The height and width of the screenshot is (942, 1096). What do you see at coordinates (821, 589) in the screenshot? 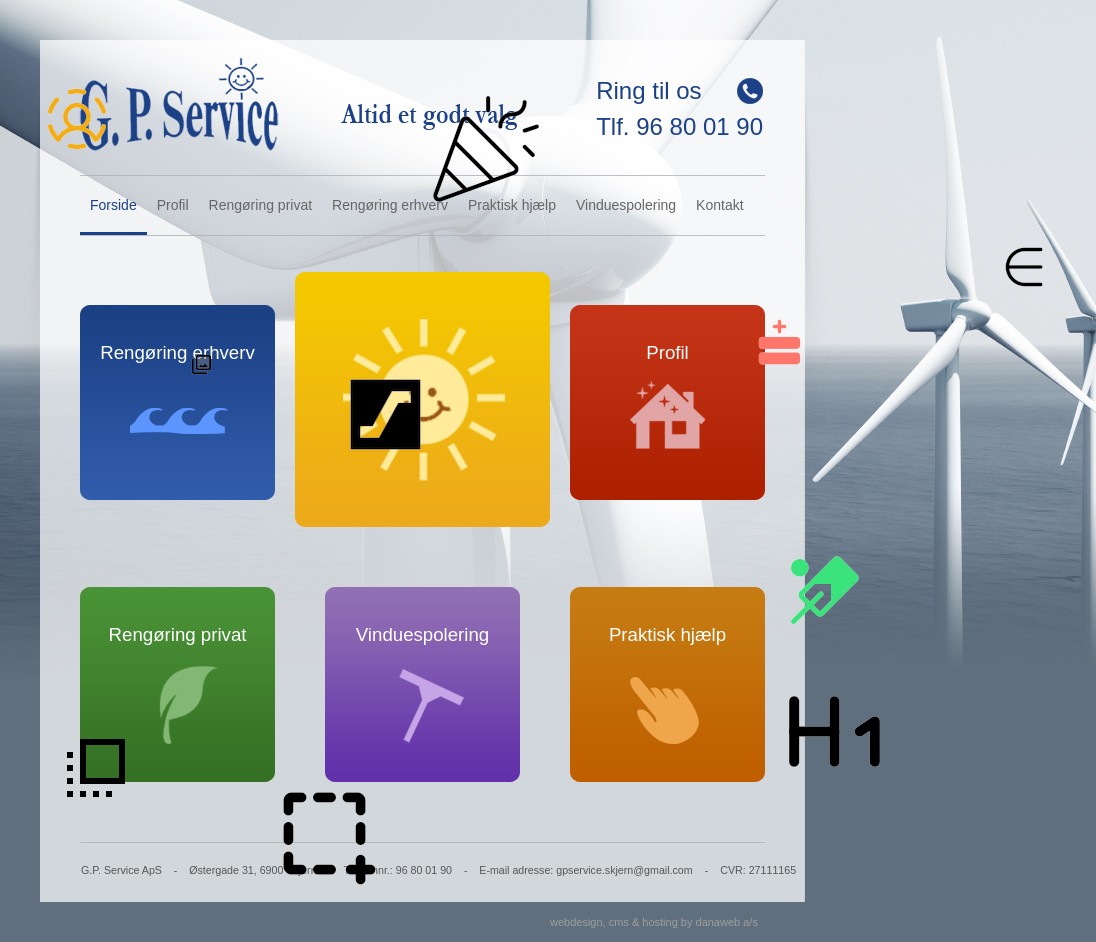
I see `access cricket sports scores or content` at bounding box center [821, 589].